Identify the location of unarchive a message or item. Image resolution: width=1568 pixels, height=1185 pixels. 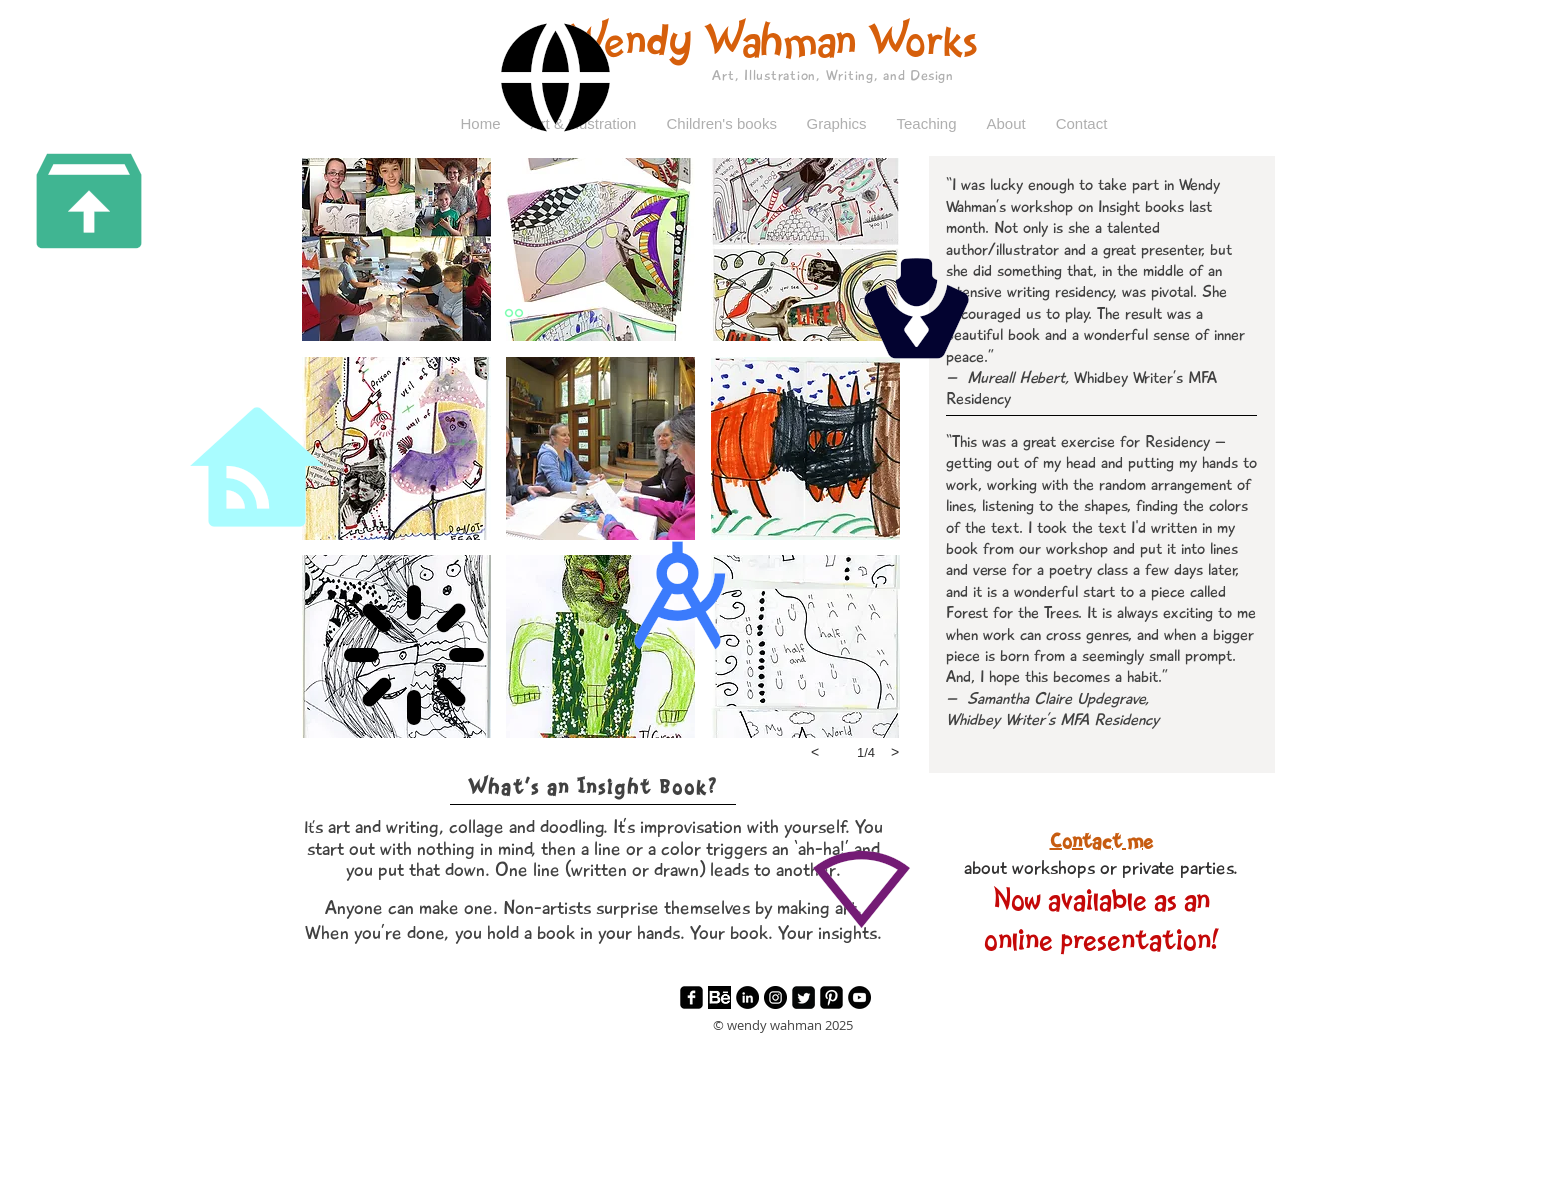
(89, 201).